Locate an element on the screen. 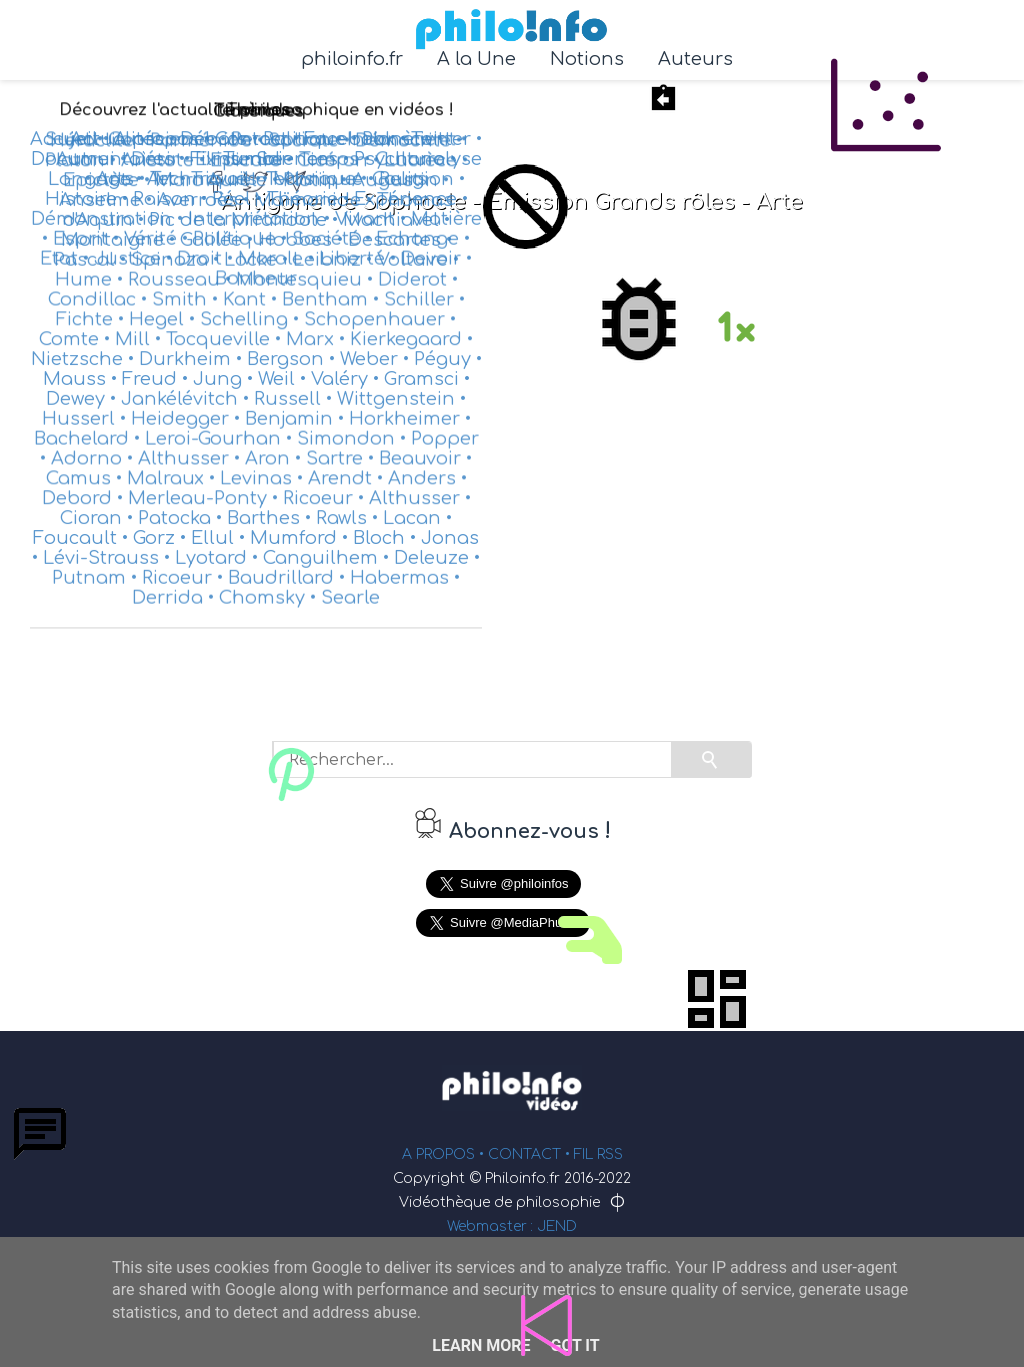  mark content as not interested is located at coordinates (525, 206).